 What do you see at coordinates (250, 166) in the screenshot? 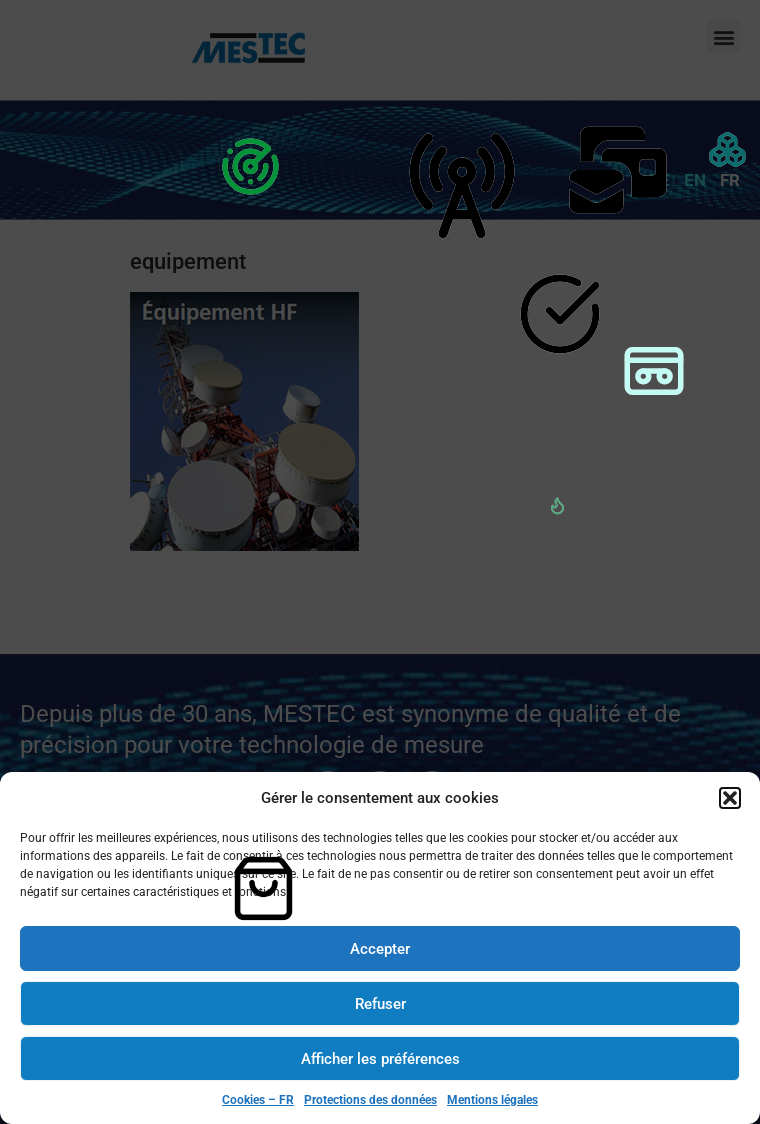
I see `scan for nearby devices or signals` at bounding box center [250, 166].